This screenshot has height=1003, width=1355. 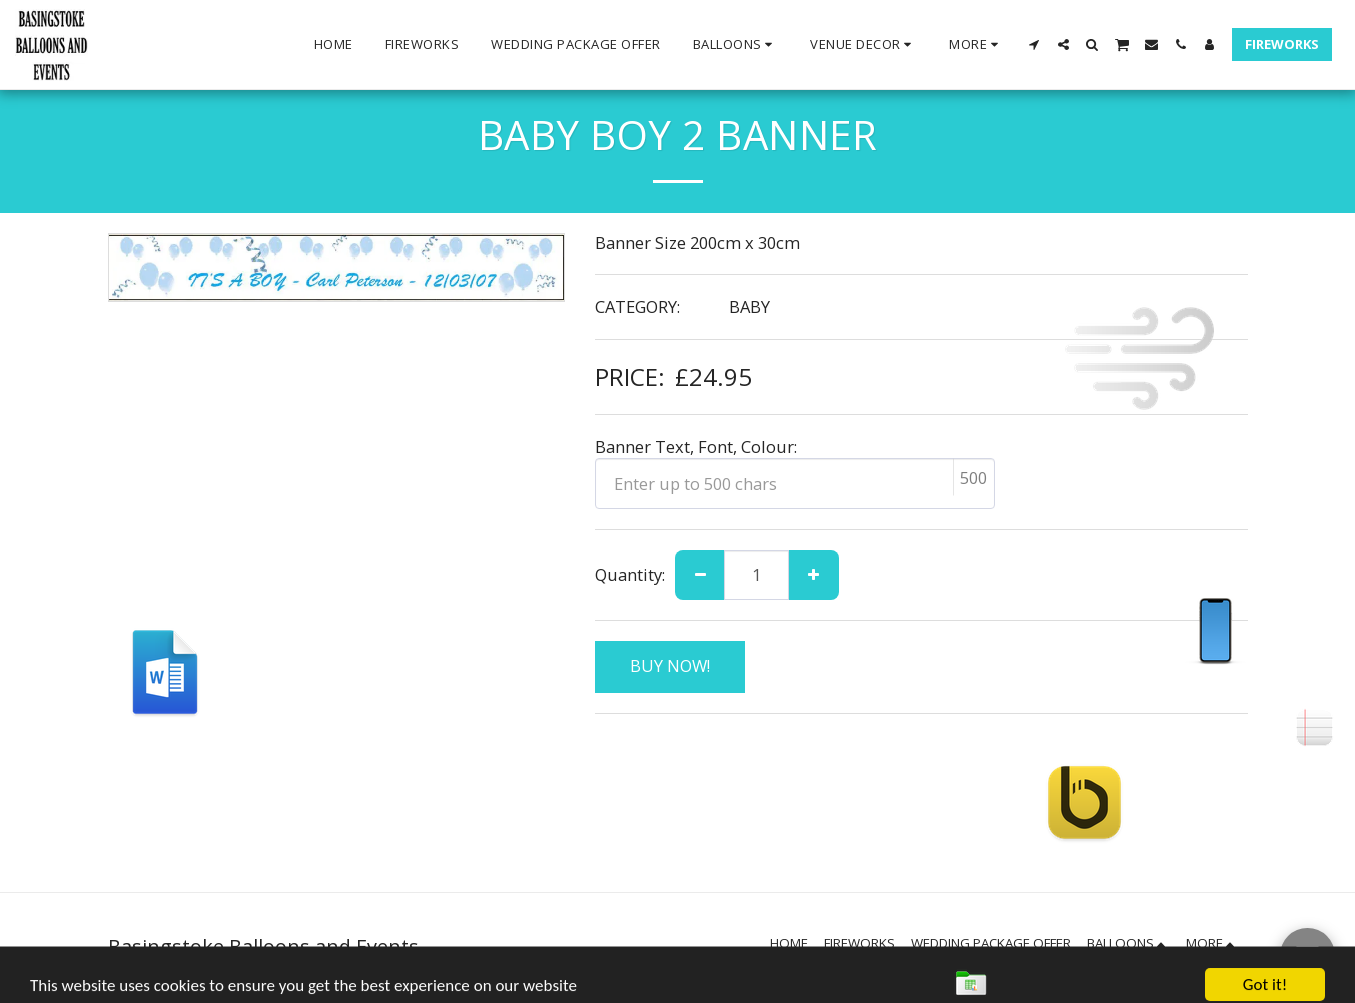 What do you see at coordinates (1084, 802) in the screenshot?
I see `open beekeeper studio database manager` at bounding box center [1084, 802].